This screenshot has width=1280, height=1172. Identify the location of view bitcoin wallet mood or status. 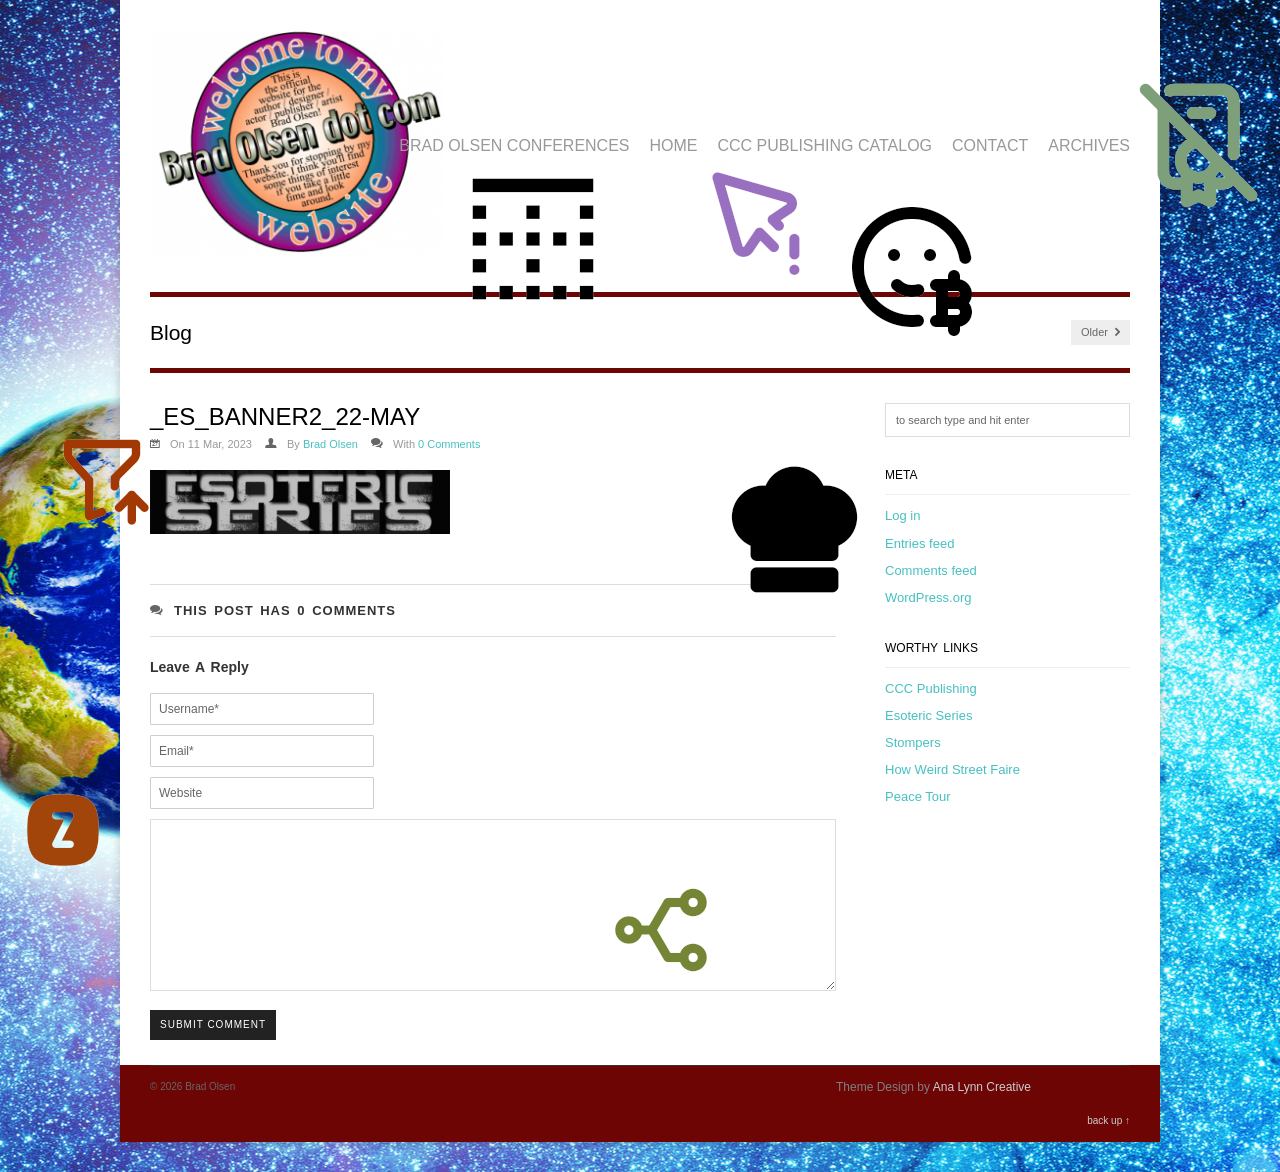
(912, 267).